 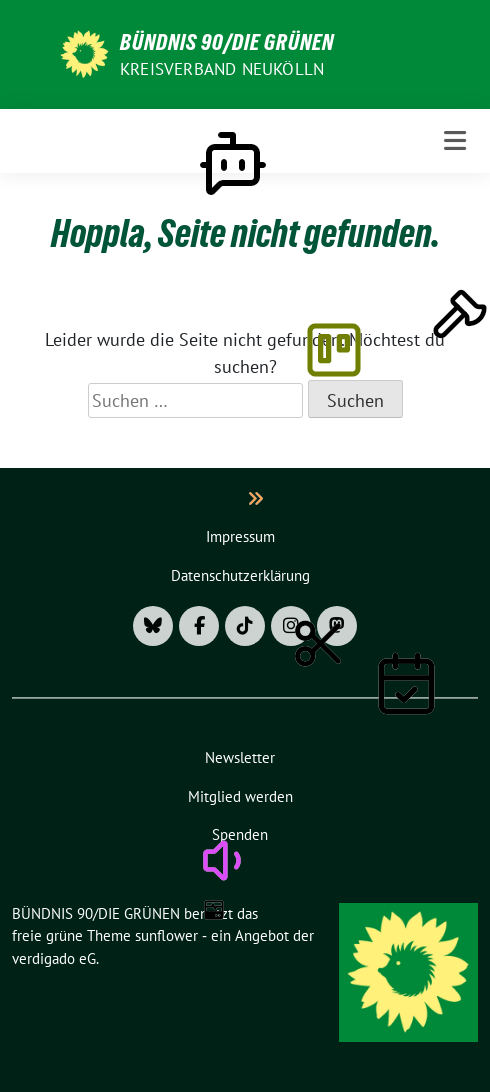 I want to click on adjust audio volume to low level, so click(x=227, y=860).